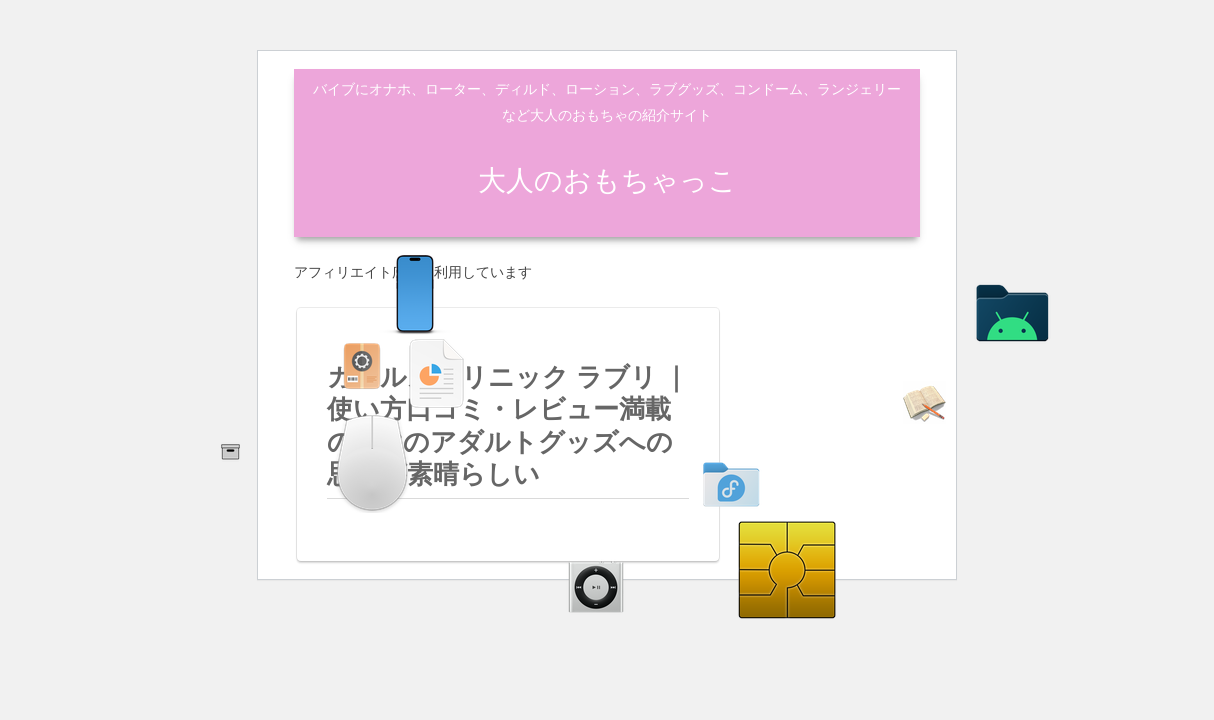 This screenshot has height=720, width=1214. What do you see at coordinates (731, 486) in the screenshot?
I see `folder containing fedora linux system files` at bounding box center [731, 486].